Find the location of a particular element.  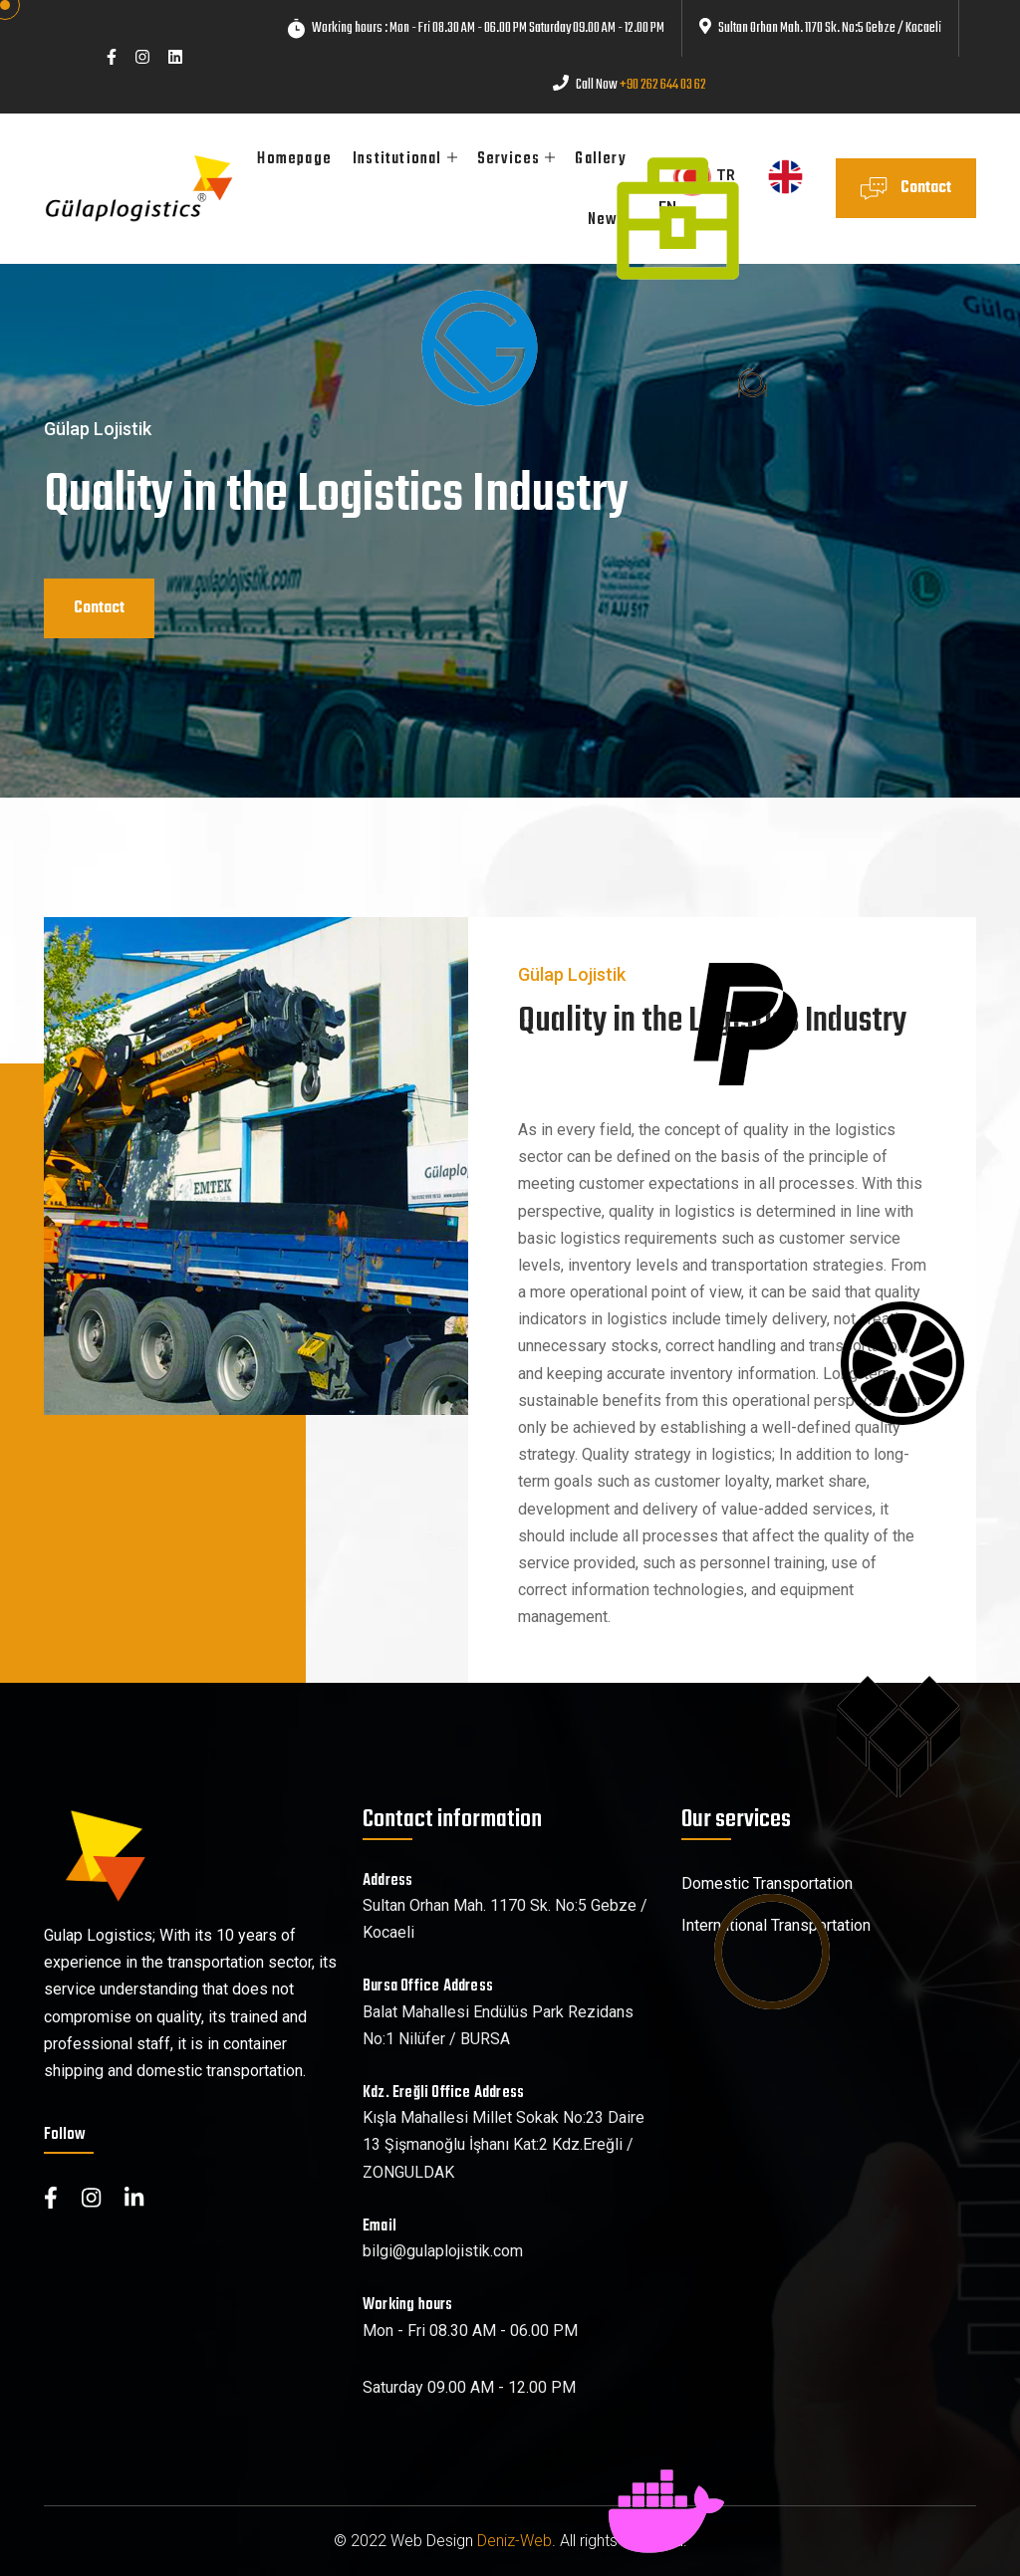

conventional commits project logo is located at coordinates (772, 1952).